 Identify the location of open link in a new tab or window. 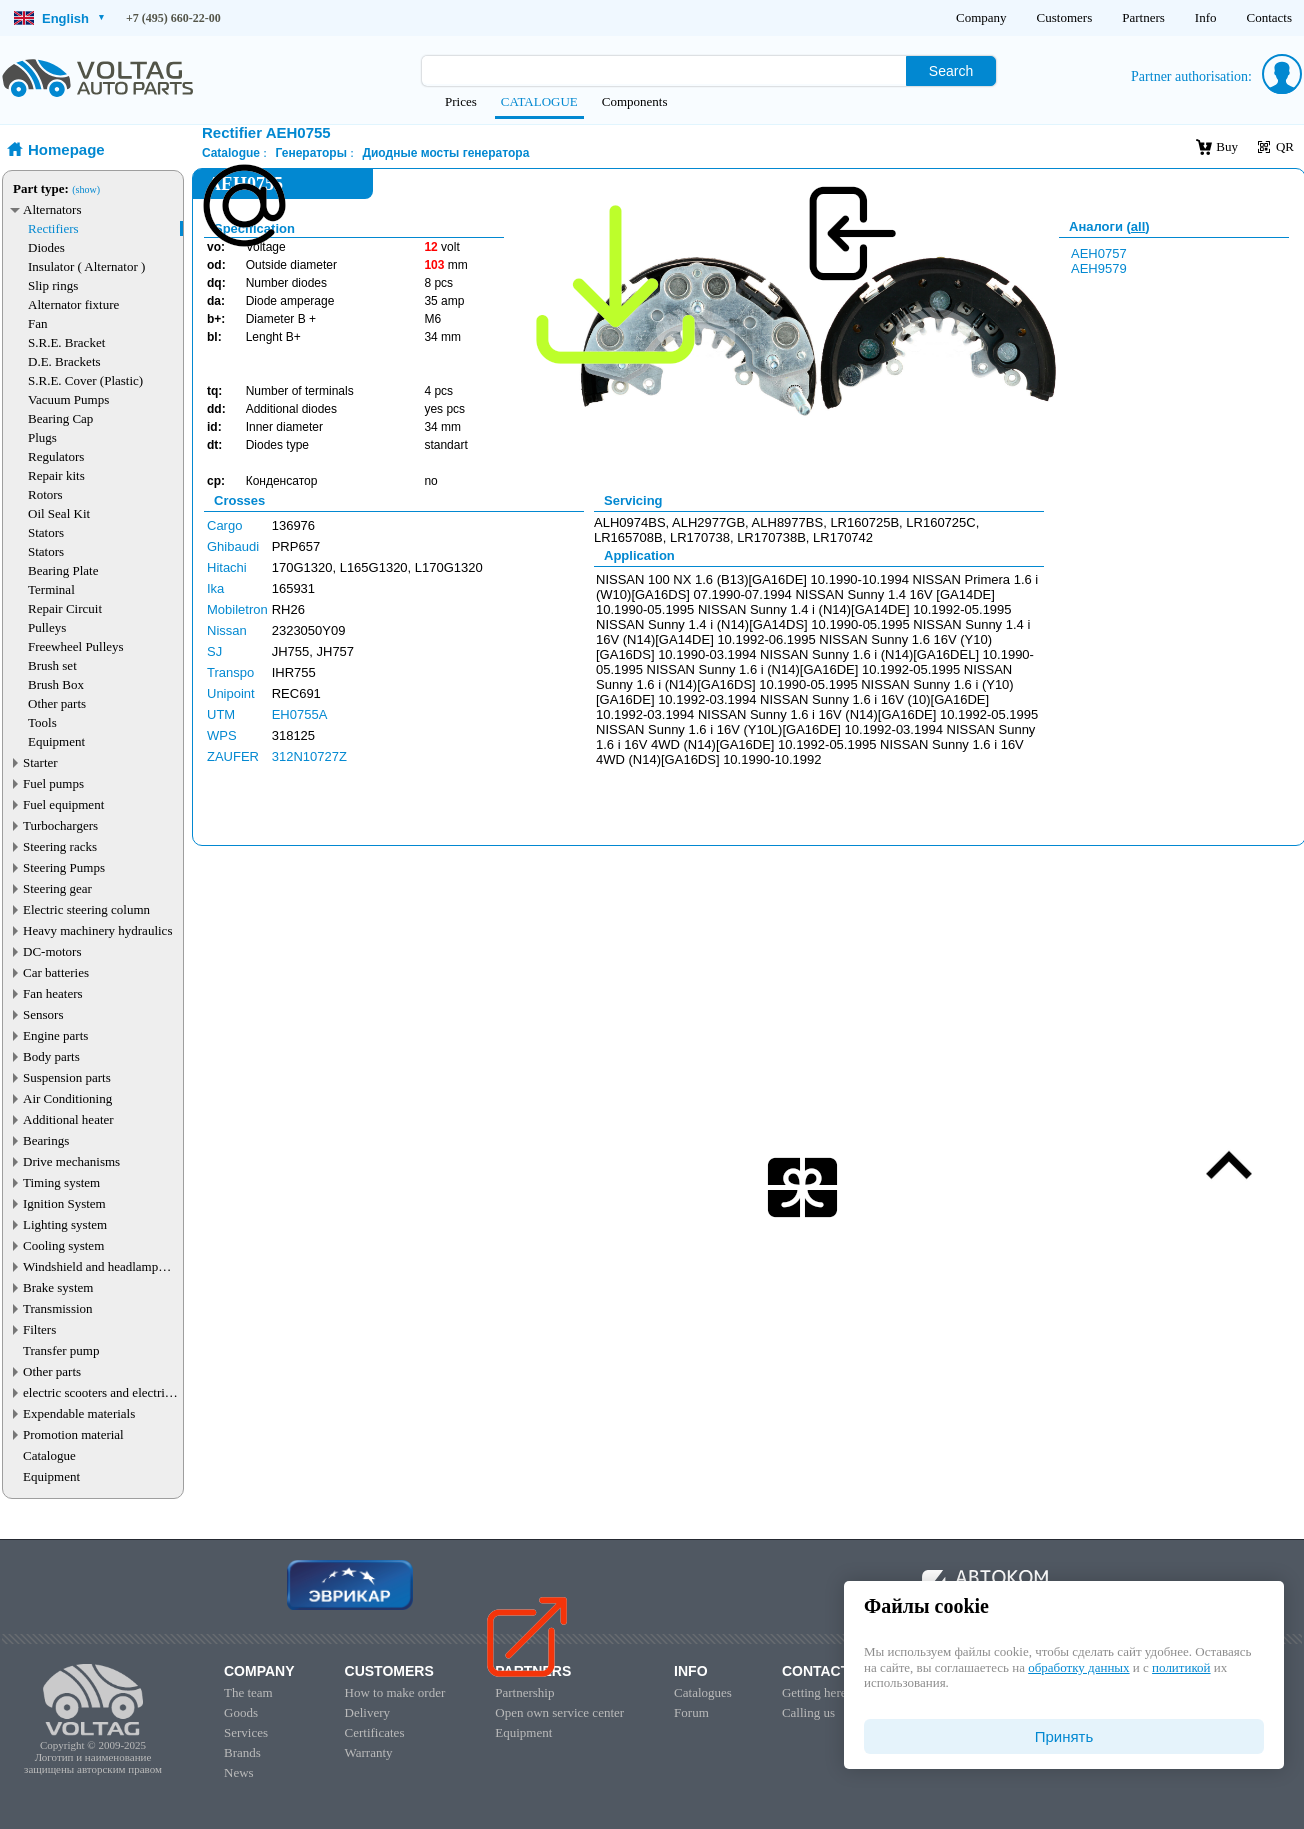
(527, 1637).